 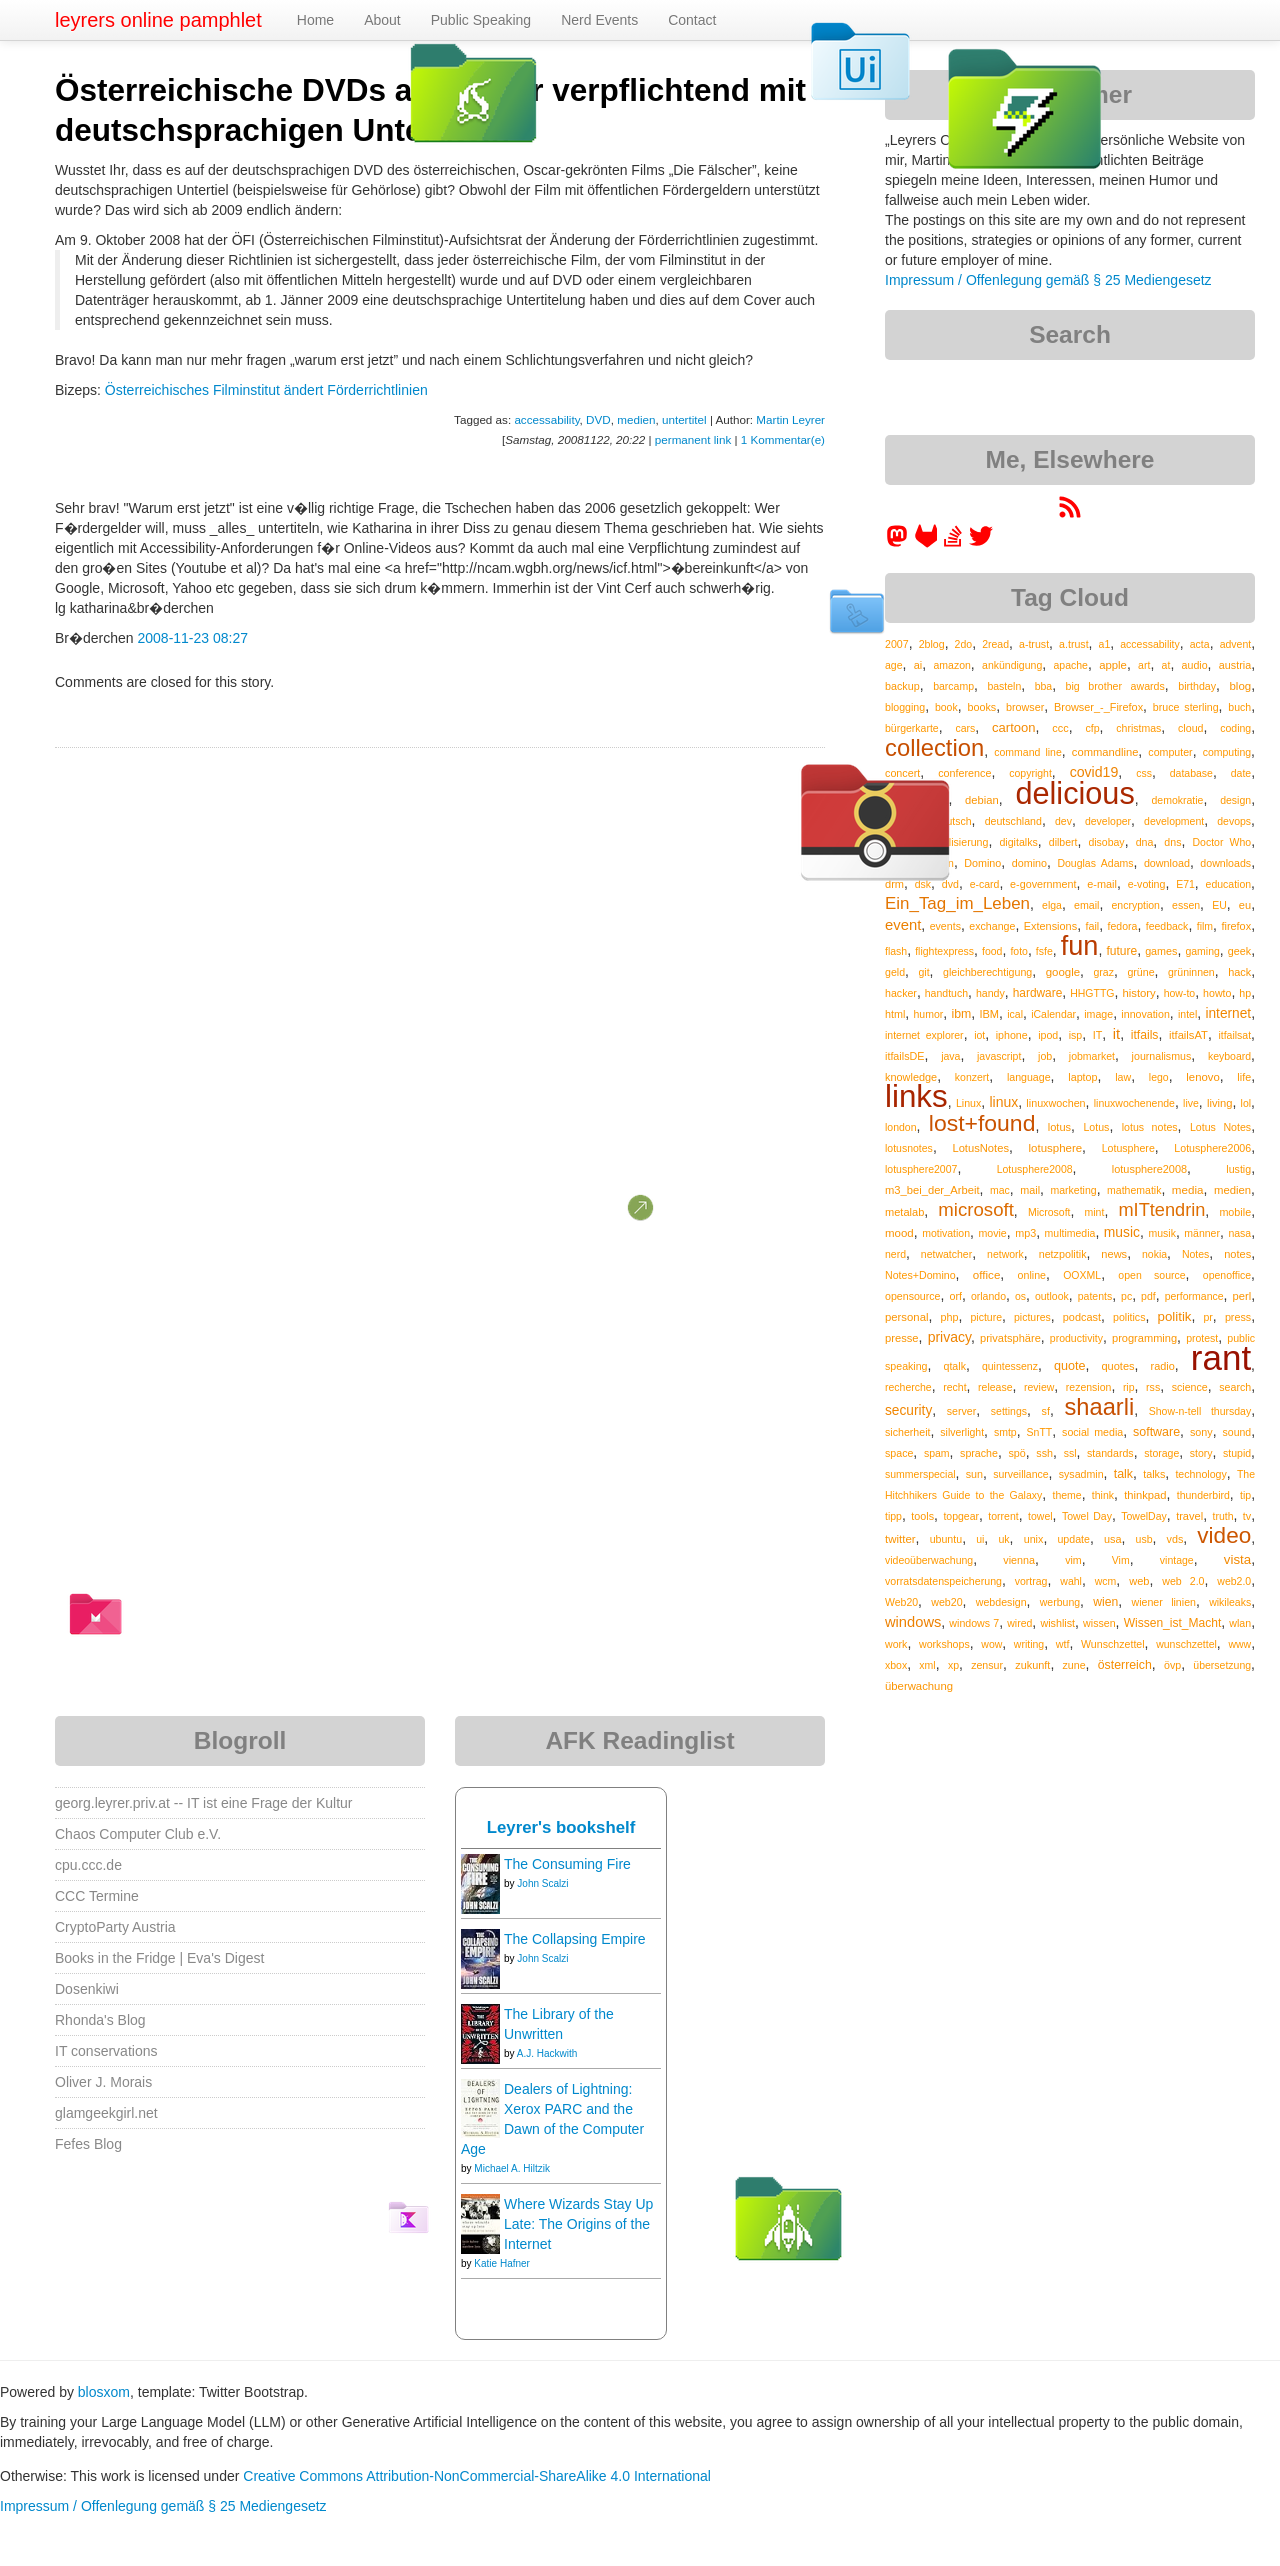 I want to click on open android marshmallow system folder, so click(x=95, y=1615).